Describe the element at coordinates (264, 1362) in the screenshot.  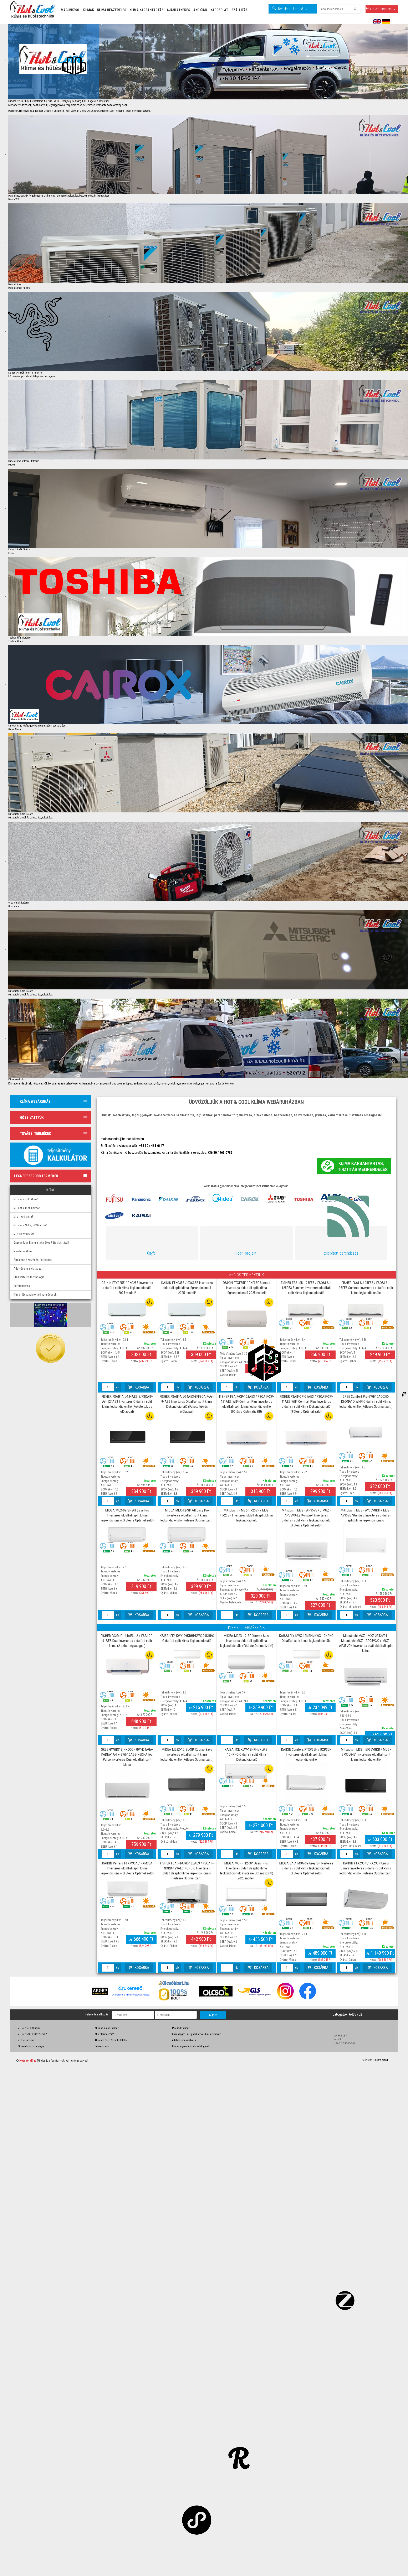
I see `link to MusicBrainz music database` at that location.